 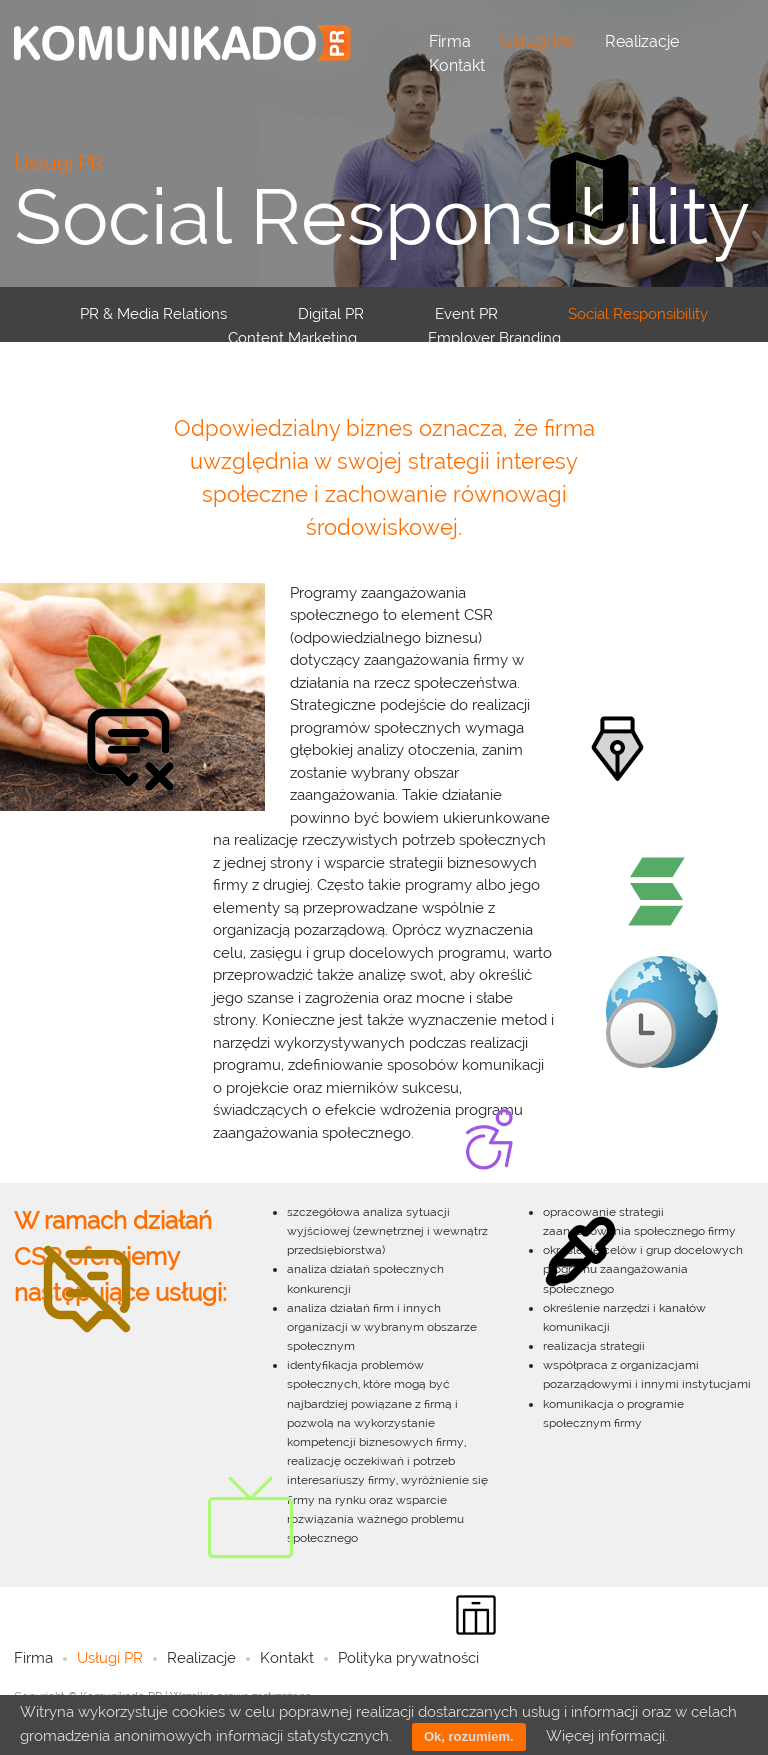 I want to click on access drawing or illustration tools, so click(x=617, y=746).